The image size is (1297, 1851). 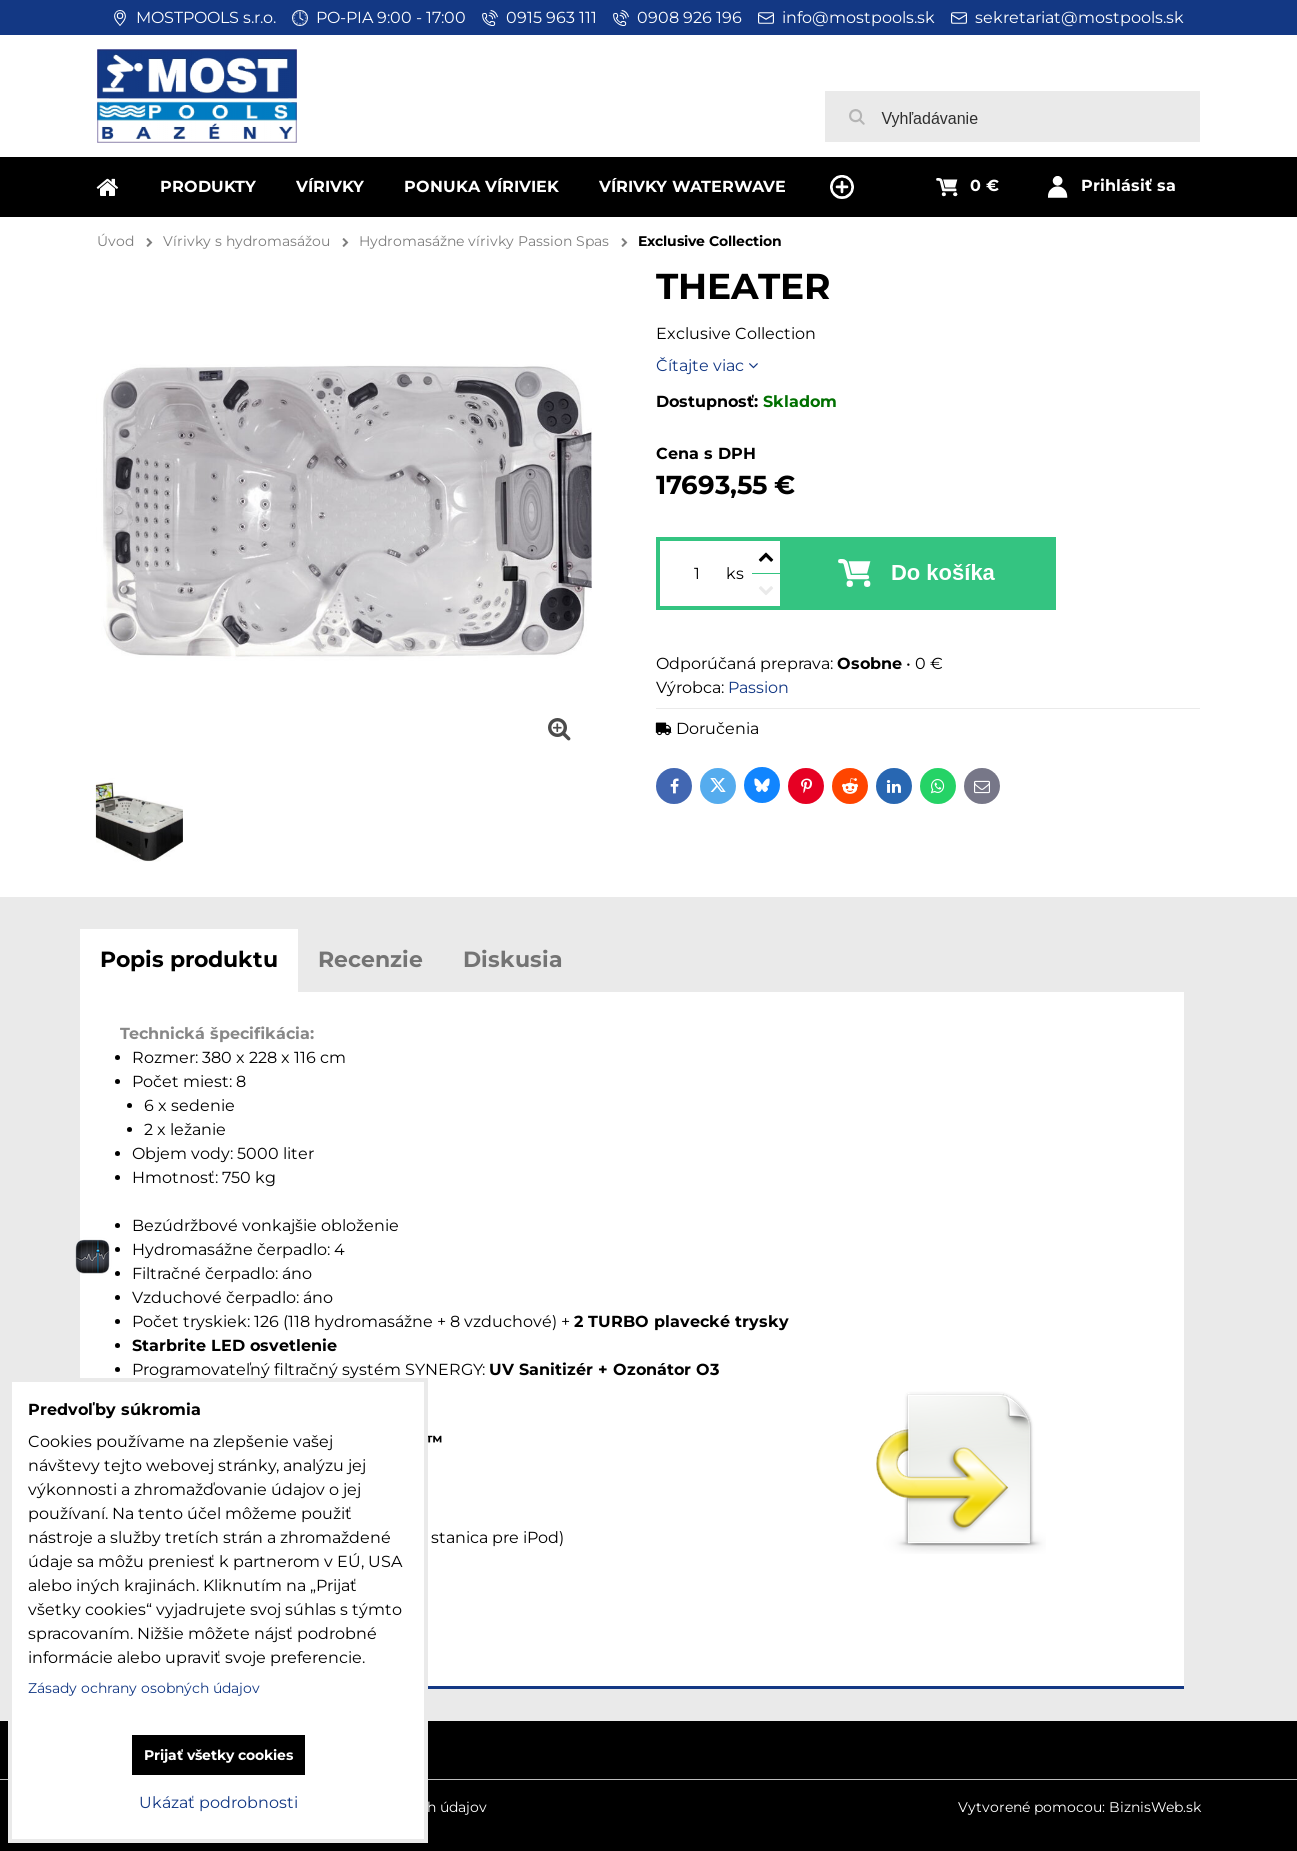 What do you see at coordinates (92, 1256) in the screenshot?
I see `open the stocks app to view market data` at bounding box center [92, 1256].